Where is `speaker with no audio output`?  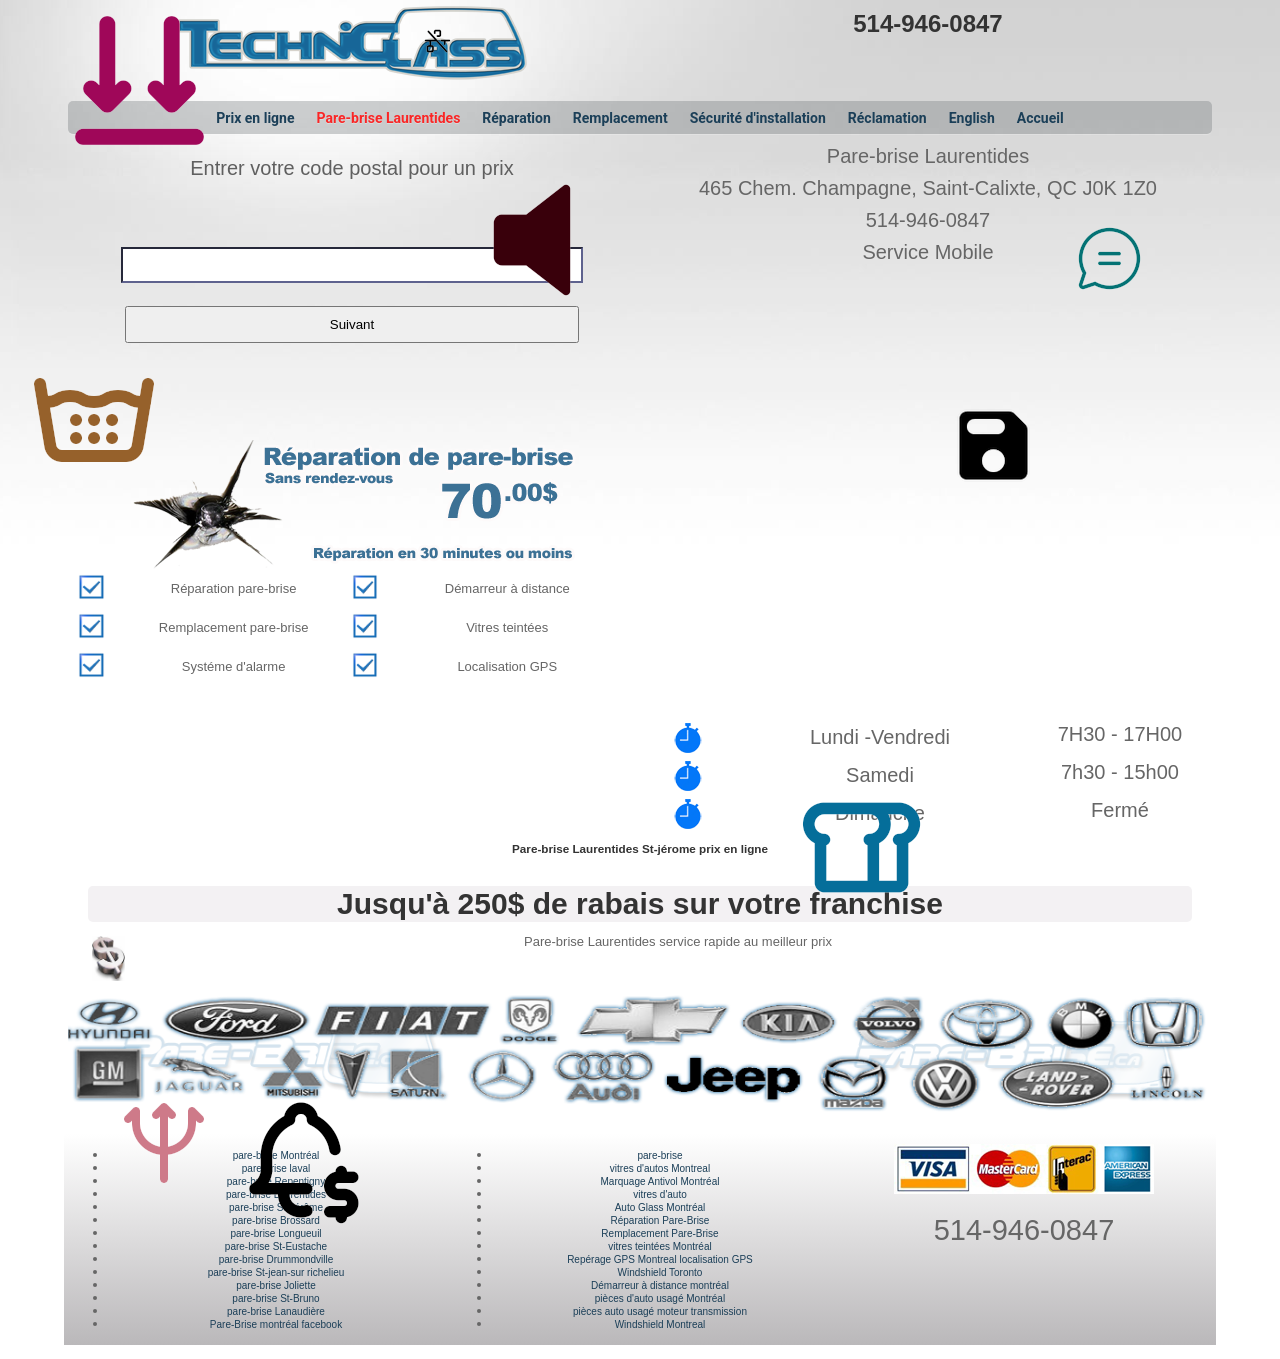
speaker with no audio output is located at coordinates (549, 240).